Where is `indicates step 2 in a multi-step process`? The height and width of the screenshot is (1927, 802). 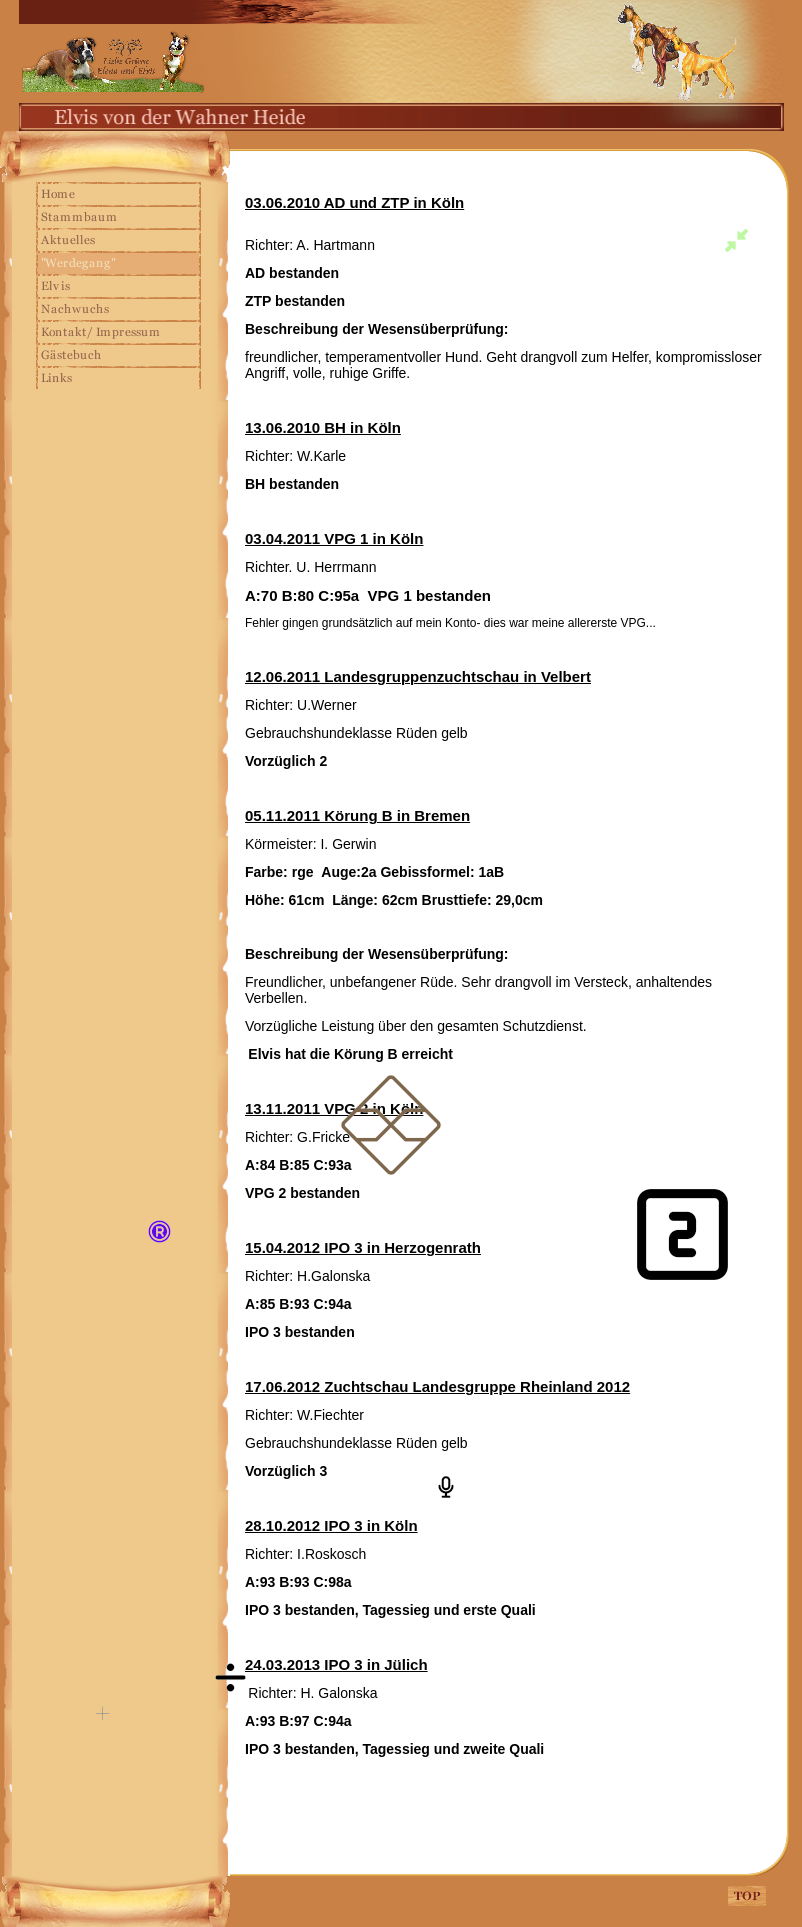 indicates step 2 in a multi-step process is located at coordinates (682, 1234).